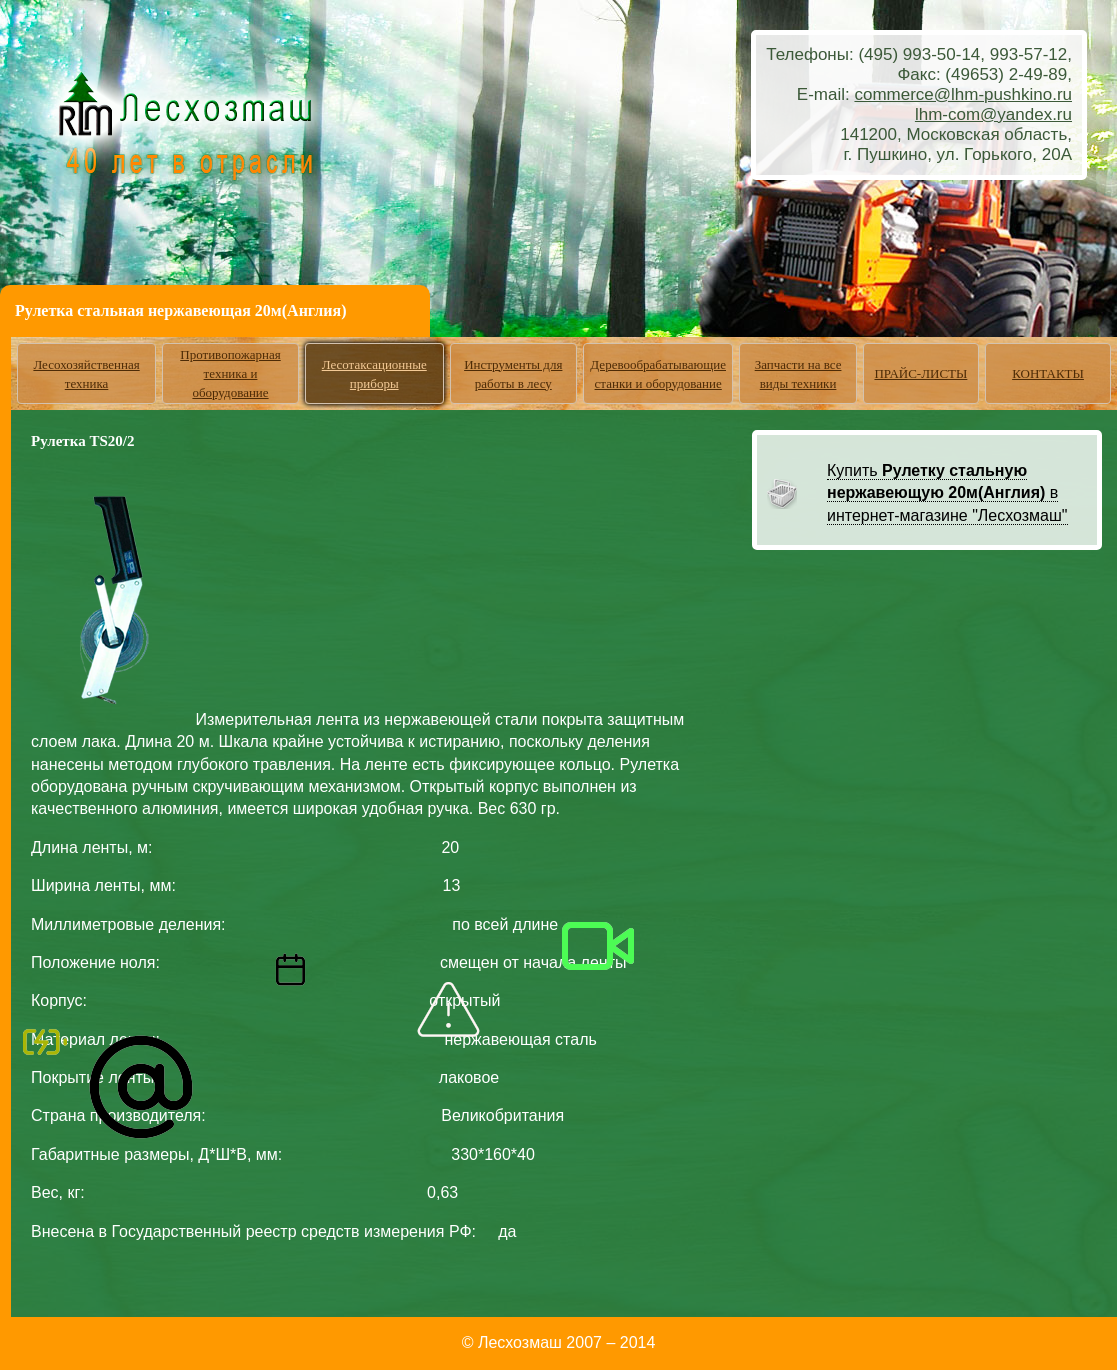 The image size is (1117, 1370). Describe the element at coordinates (598, 946) in the screenshot. I see `start recording a video` at that location.